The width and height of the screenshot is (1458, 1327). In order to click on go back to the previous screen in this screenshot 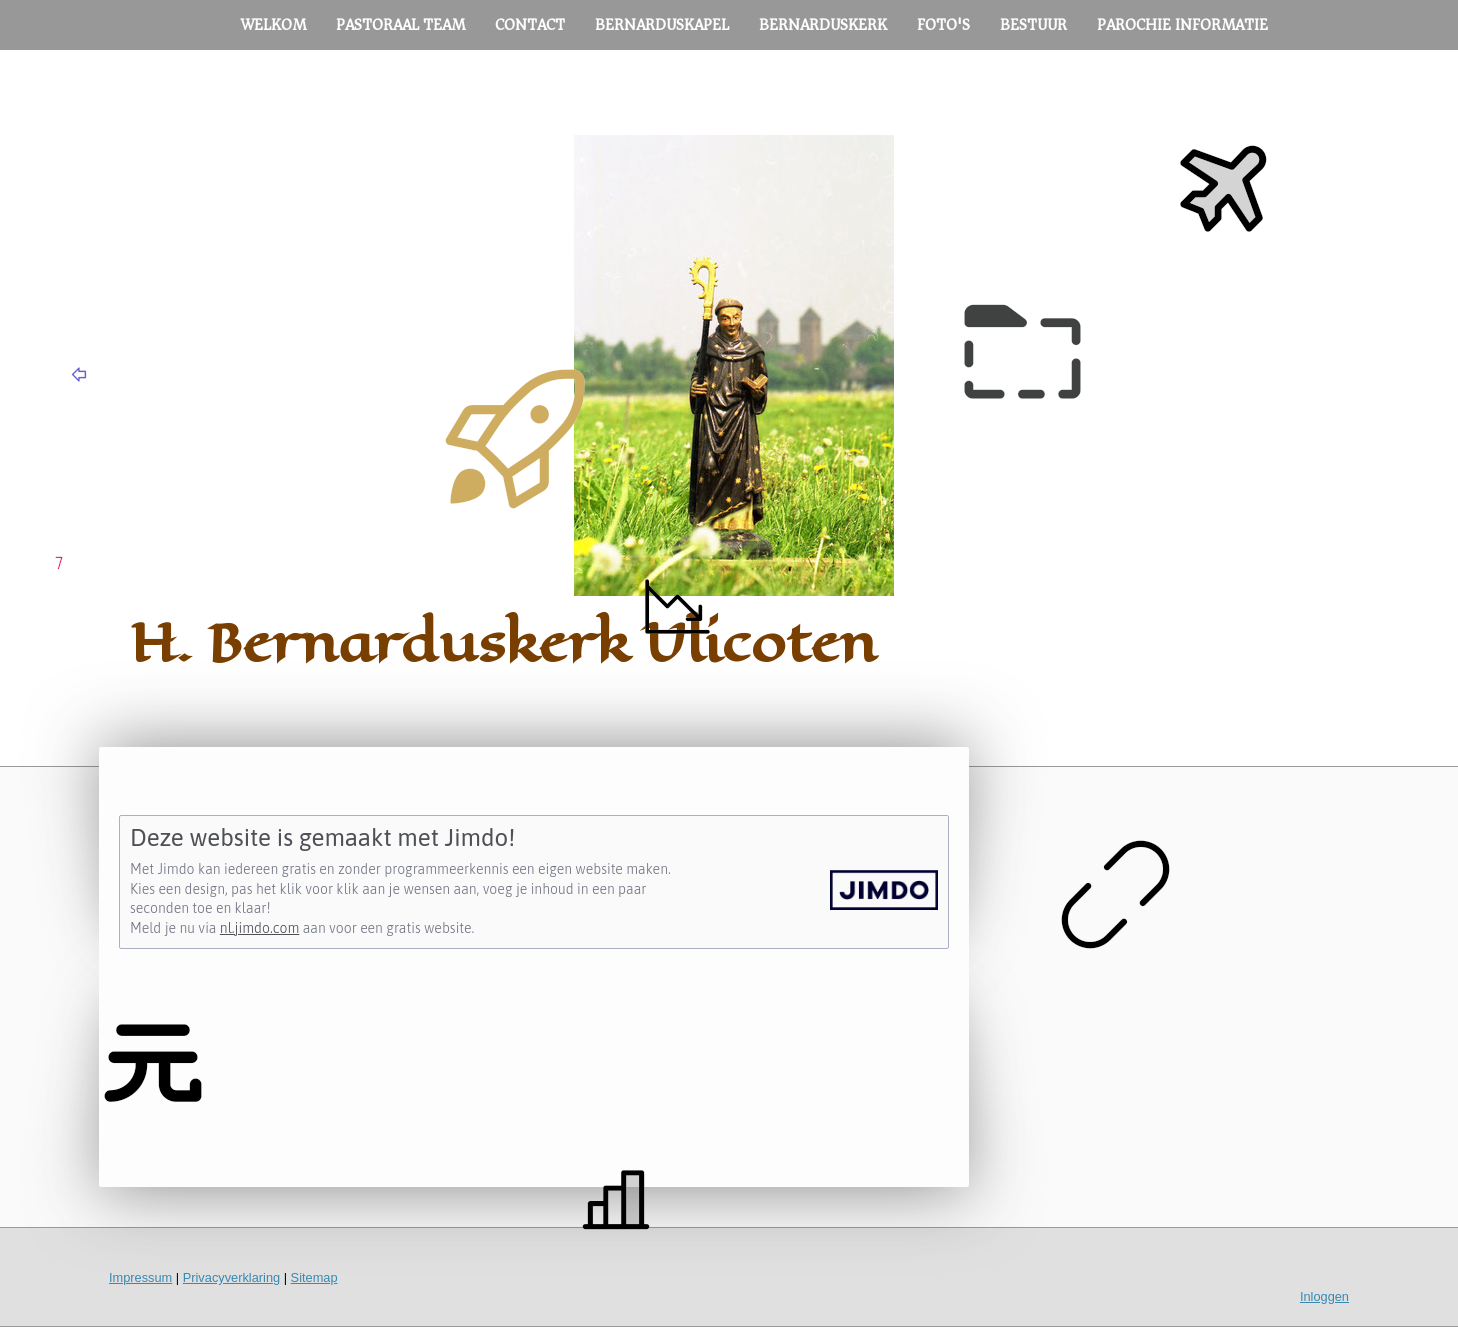, I will do `click(79, 374)`.